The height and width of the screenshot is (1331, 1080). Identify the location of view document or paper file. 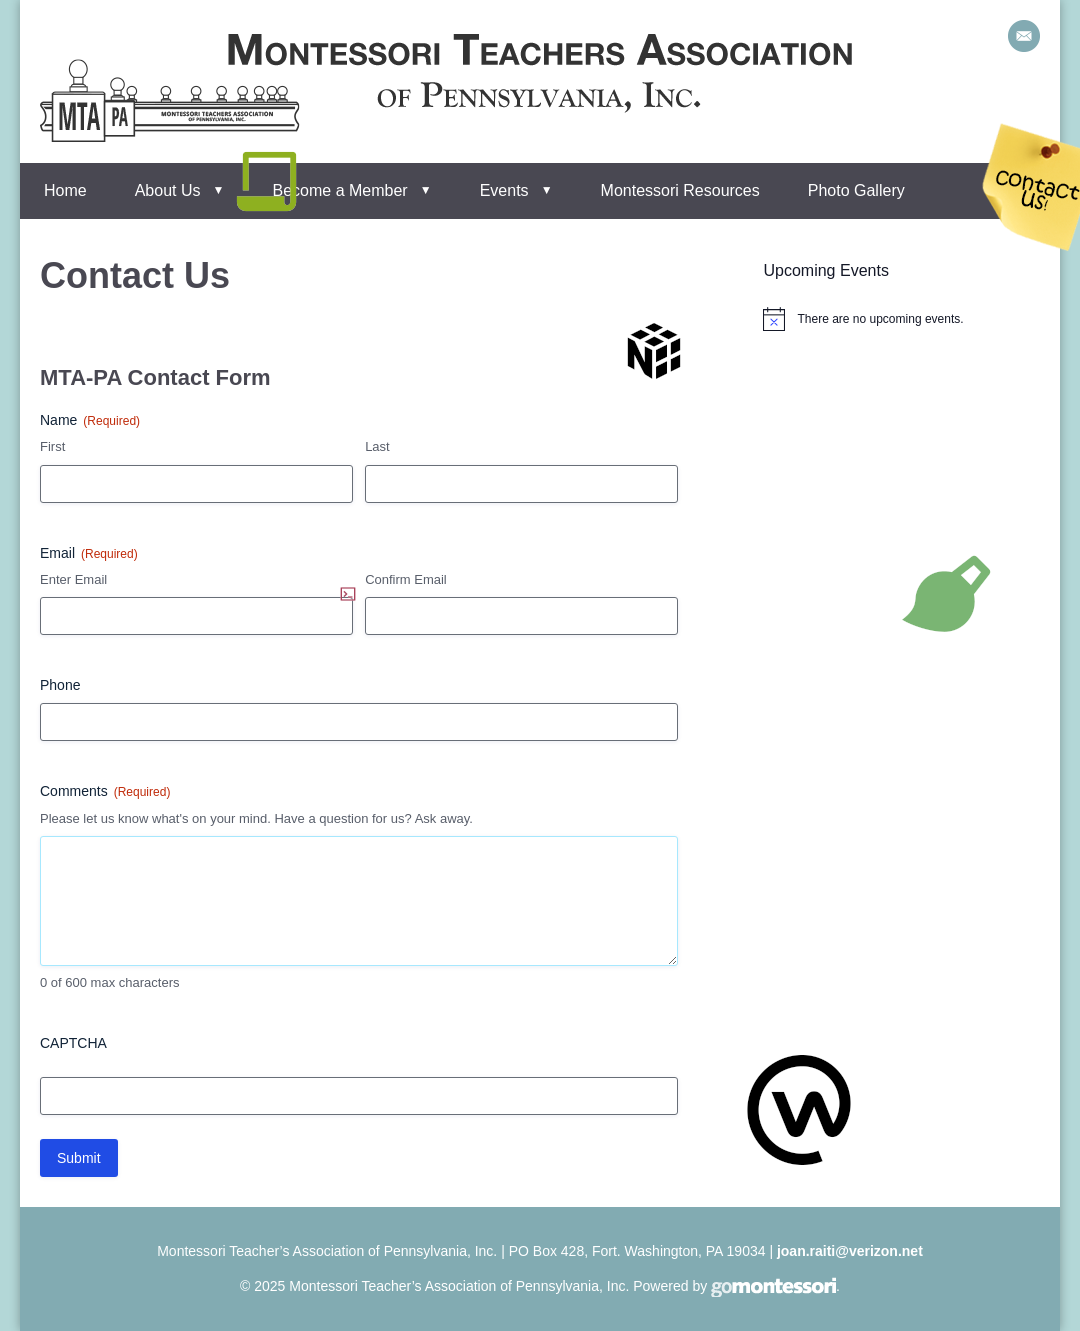
(269, 181).